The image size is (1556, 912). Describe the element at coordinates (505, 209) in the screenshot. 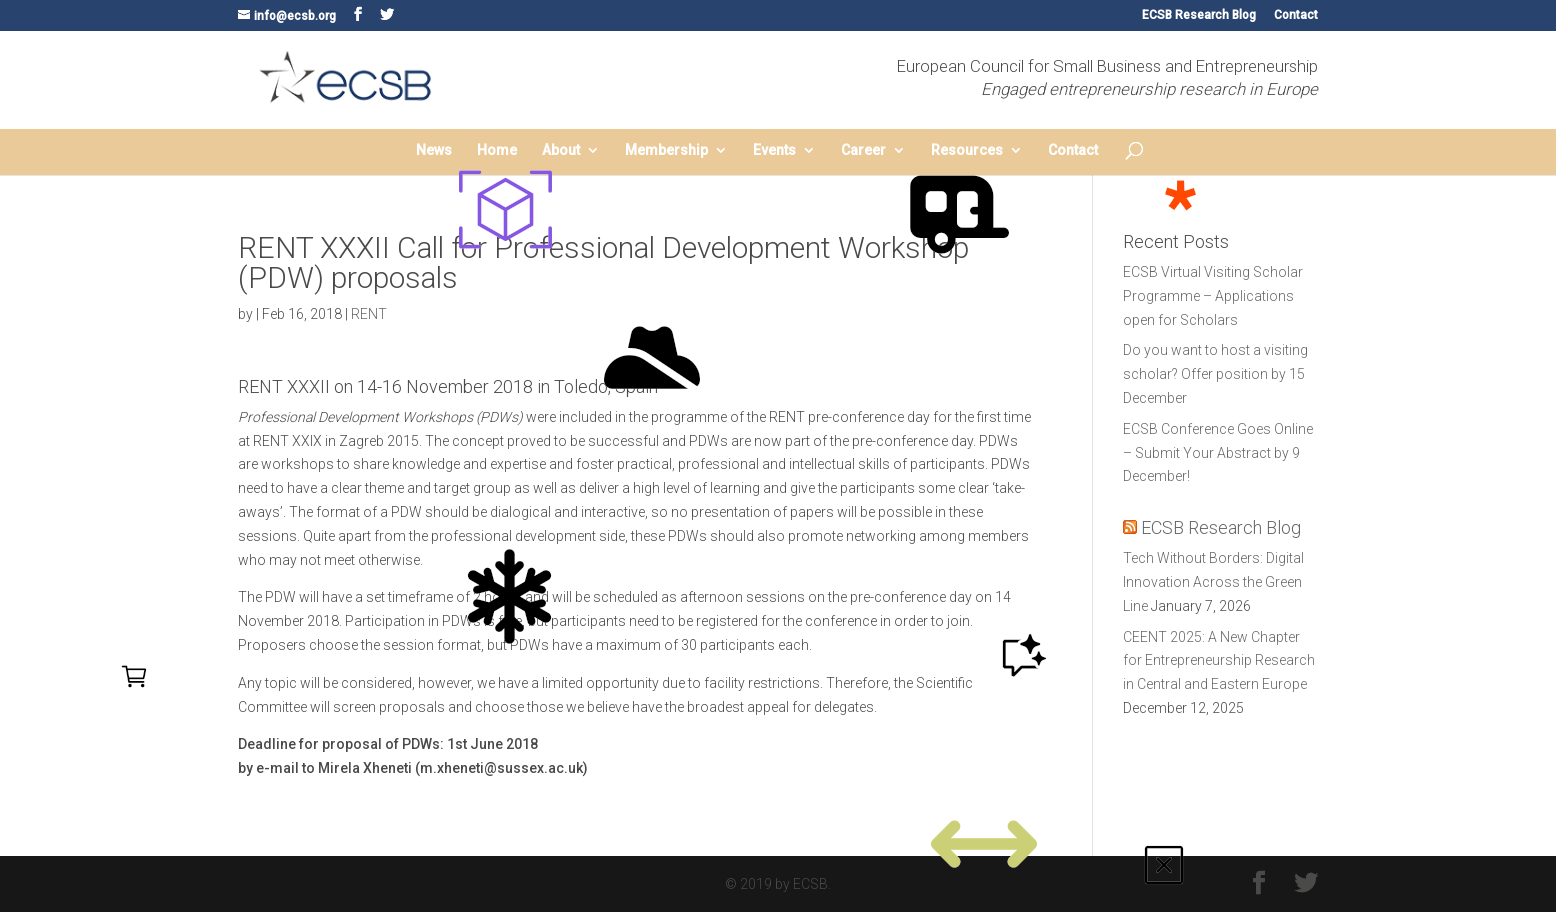

I see `scan or capture a 3D object` at that location.